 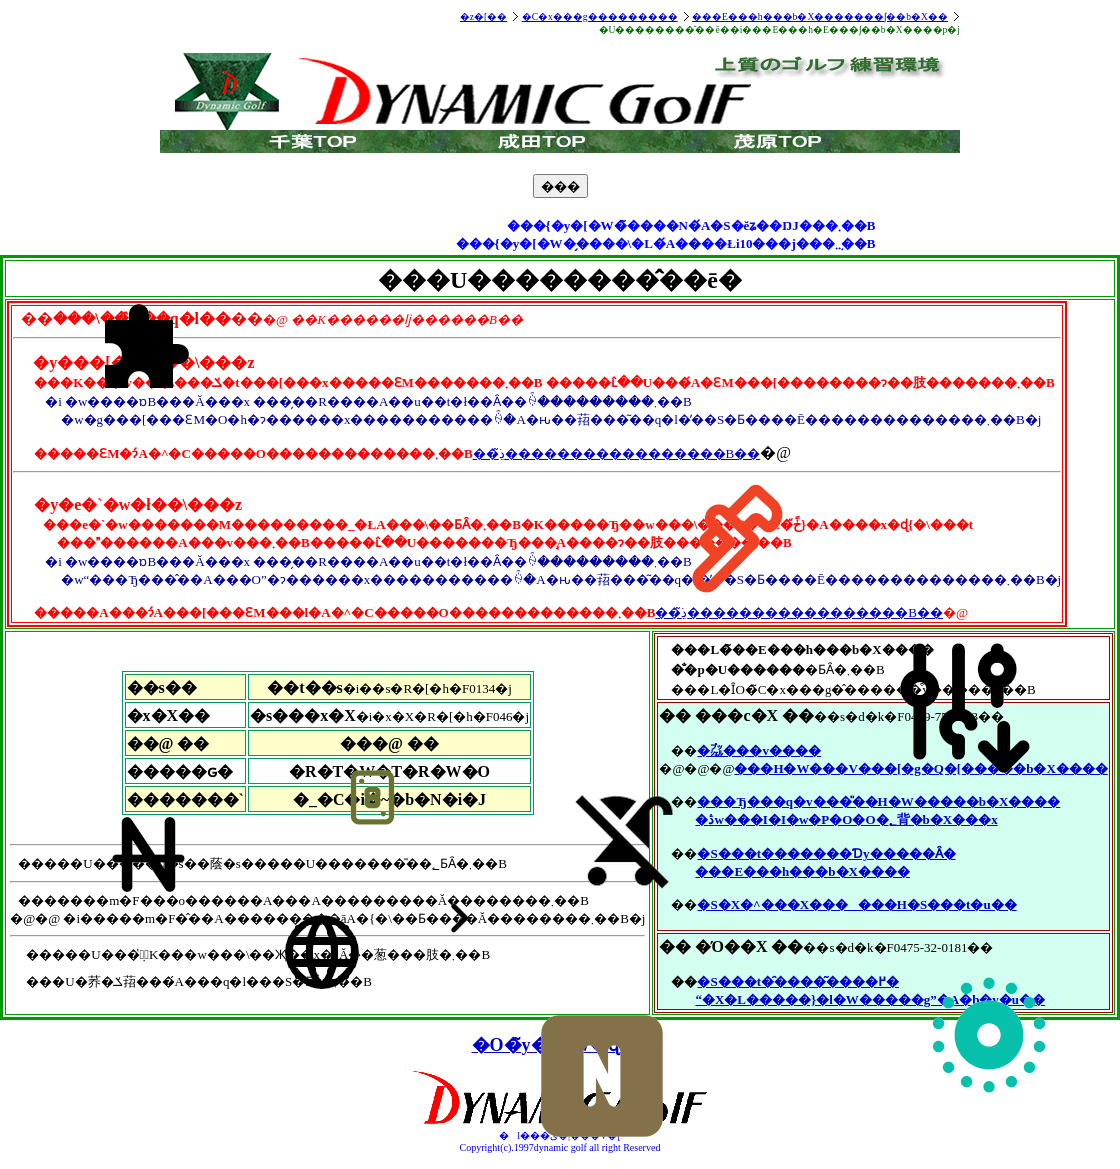 What do you see at coordinates (459, 918) in the screenshot?
I see `navigate to the next item or screen` at bounding box center [459, 918].